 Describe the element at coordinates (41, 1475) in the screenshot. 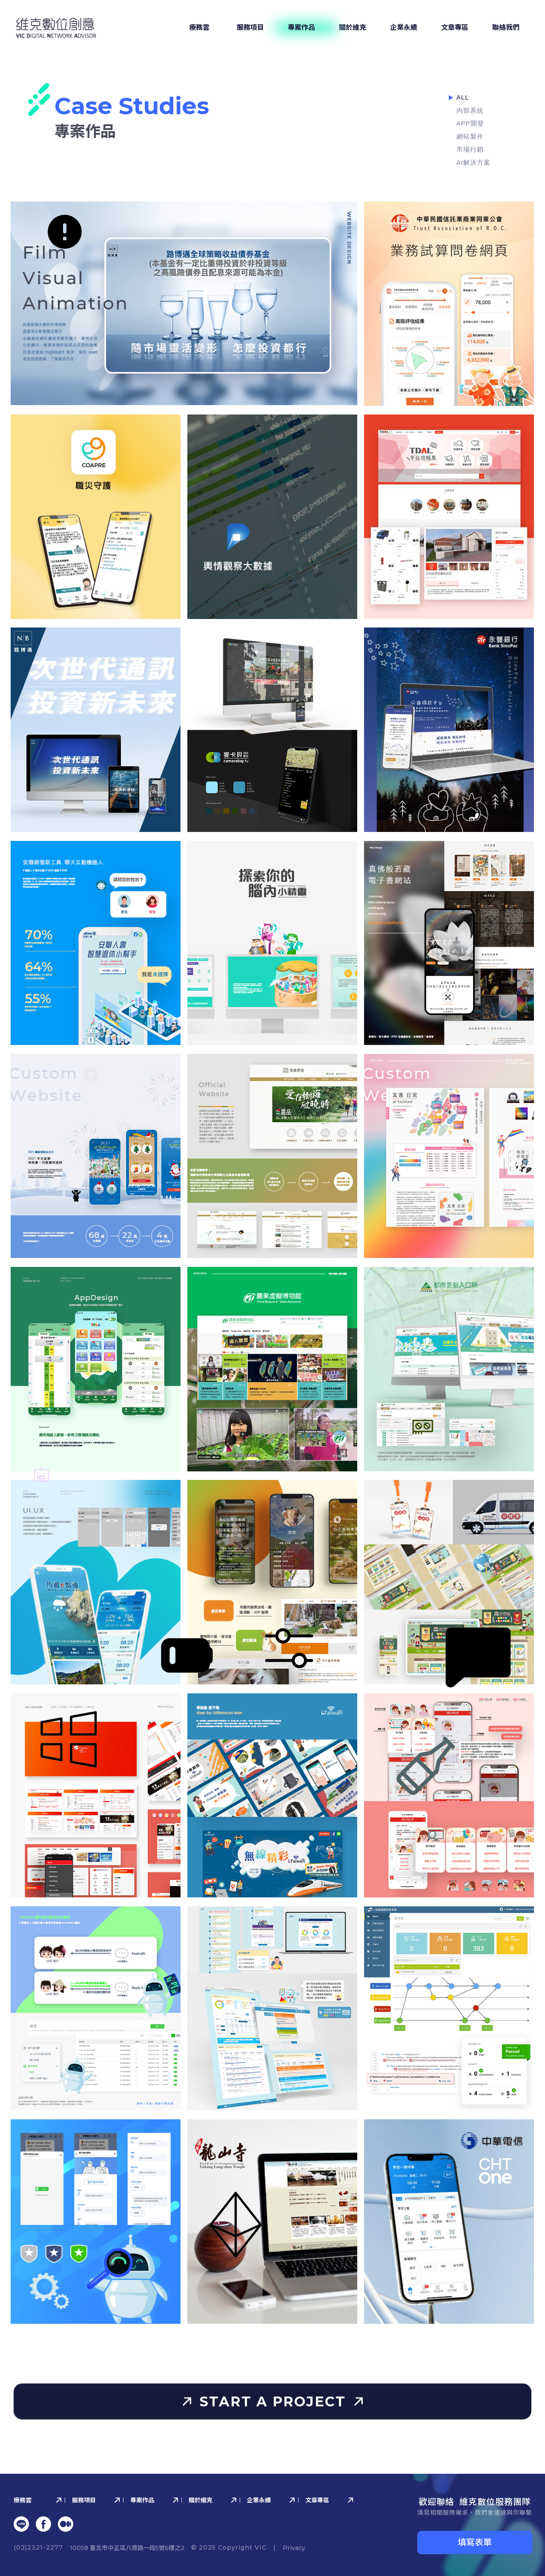

I see `access AI assistant or chatbot features` at that location.